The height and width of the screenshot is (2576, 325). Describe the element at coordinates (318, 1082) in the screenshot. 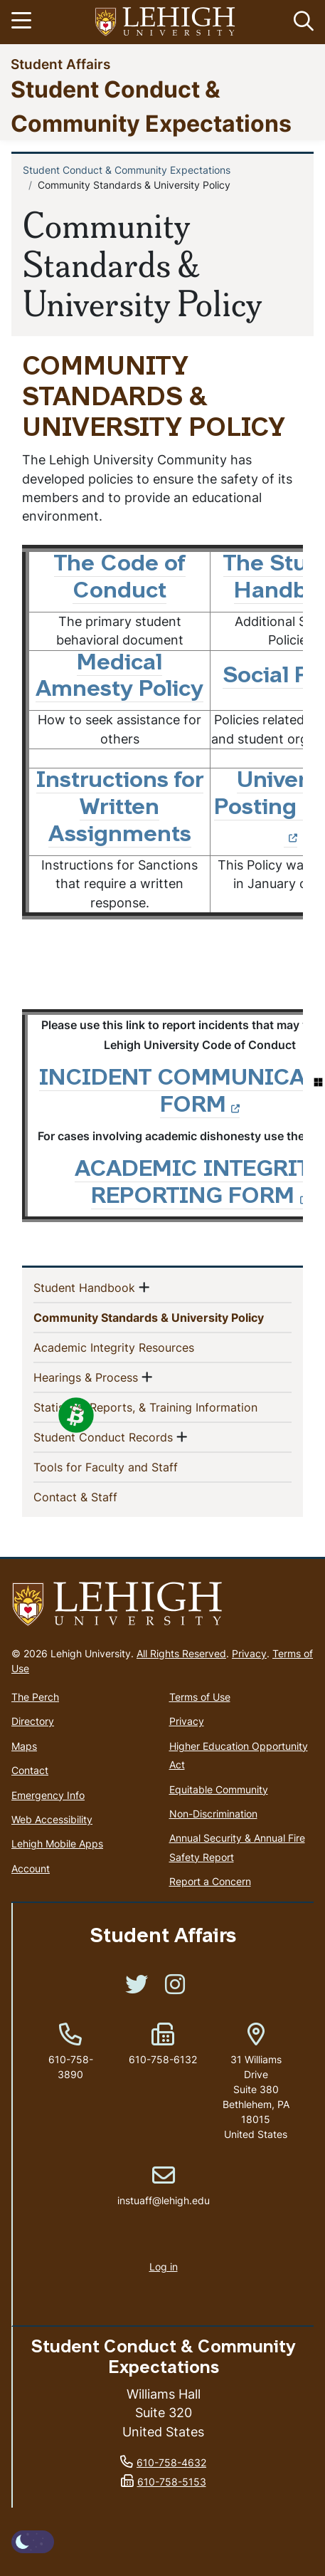

I see `microsoft brand logo` at that location.